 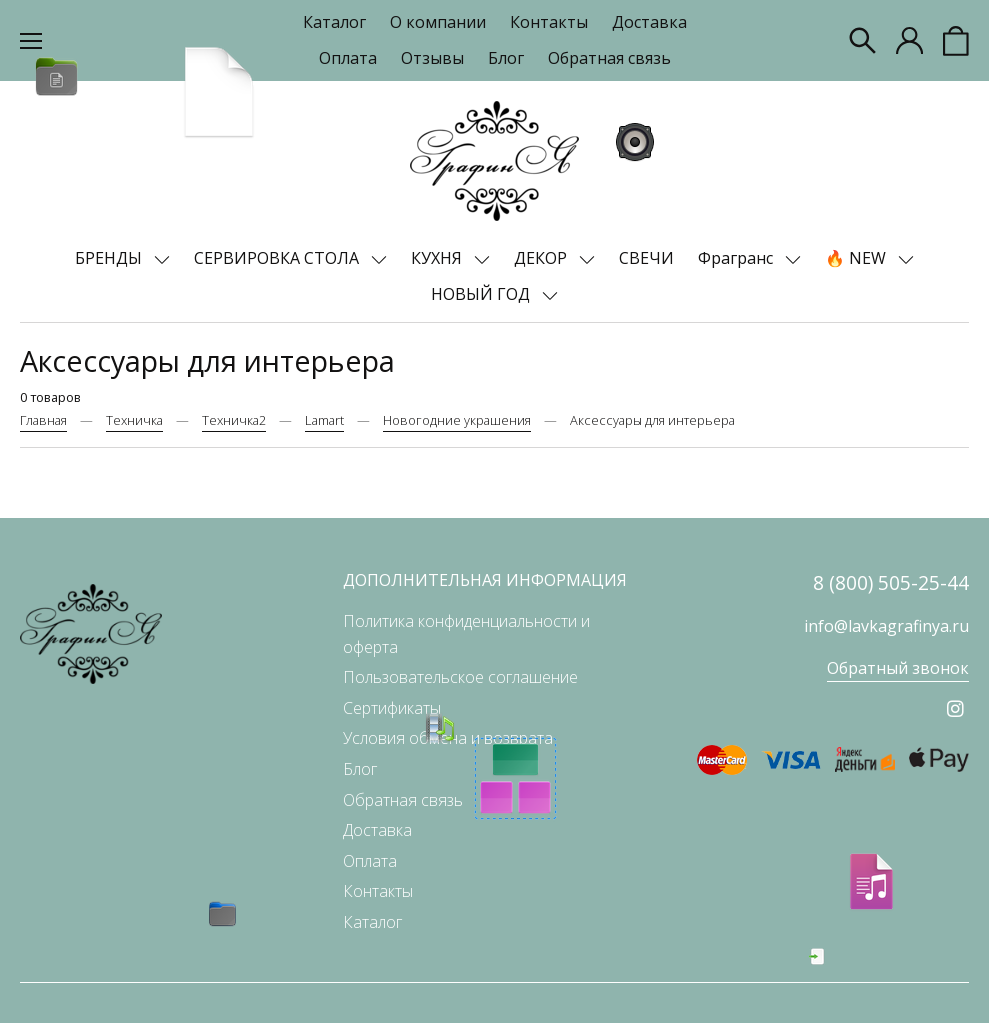 What do you see at coordinates (635, 142) in the screenshot?
I see `adjust speaker or audio output volume` at bounding box center [635, 142].